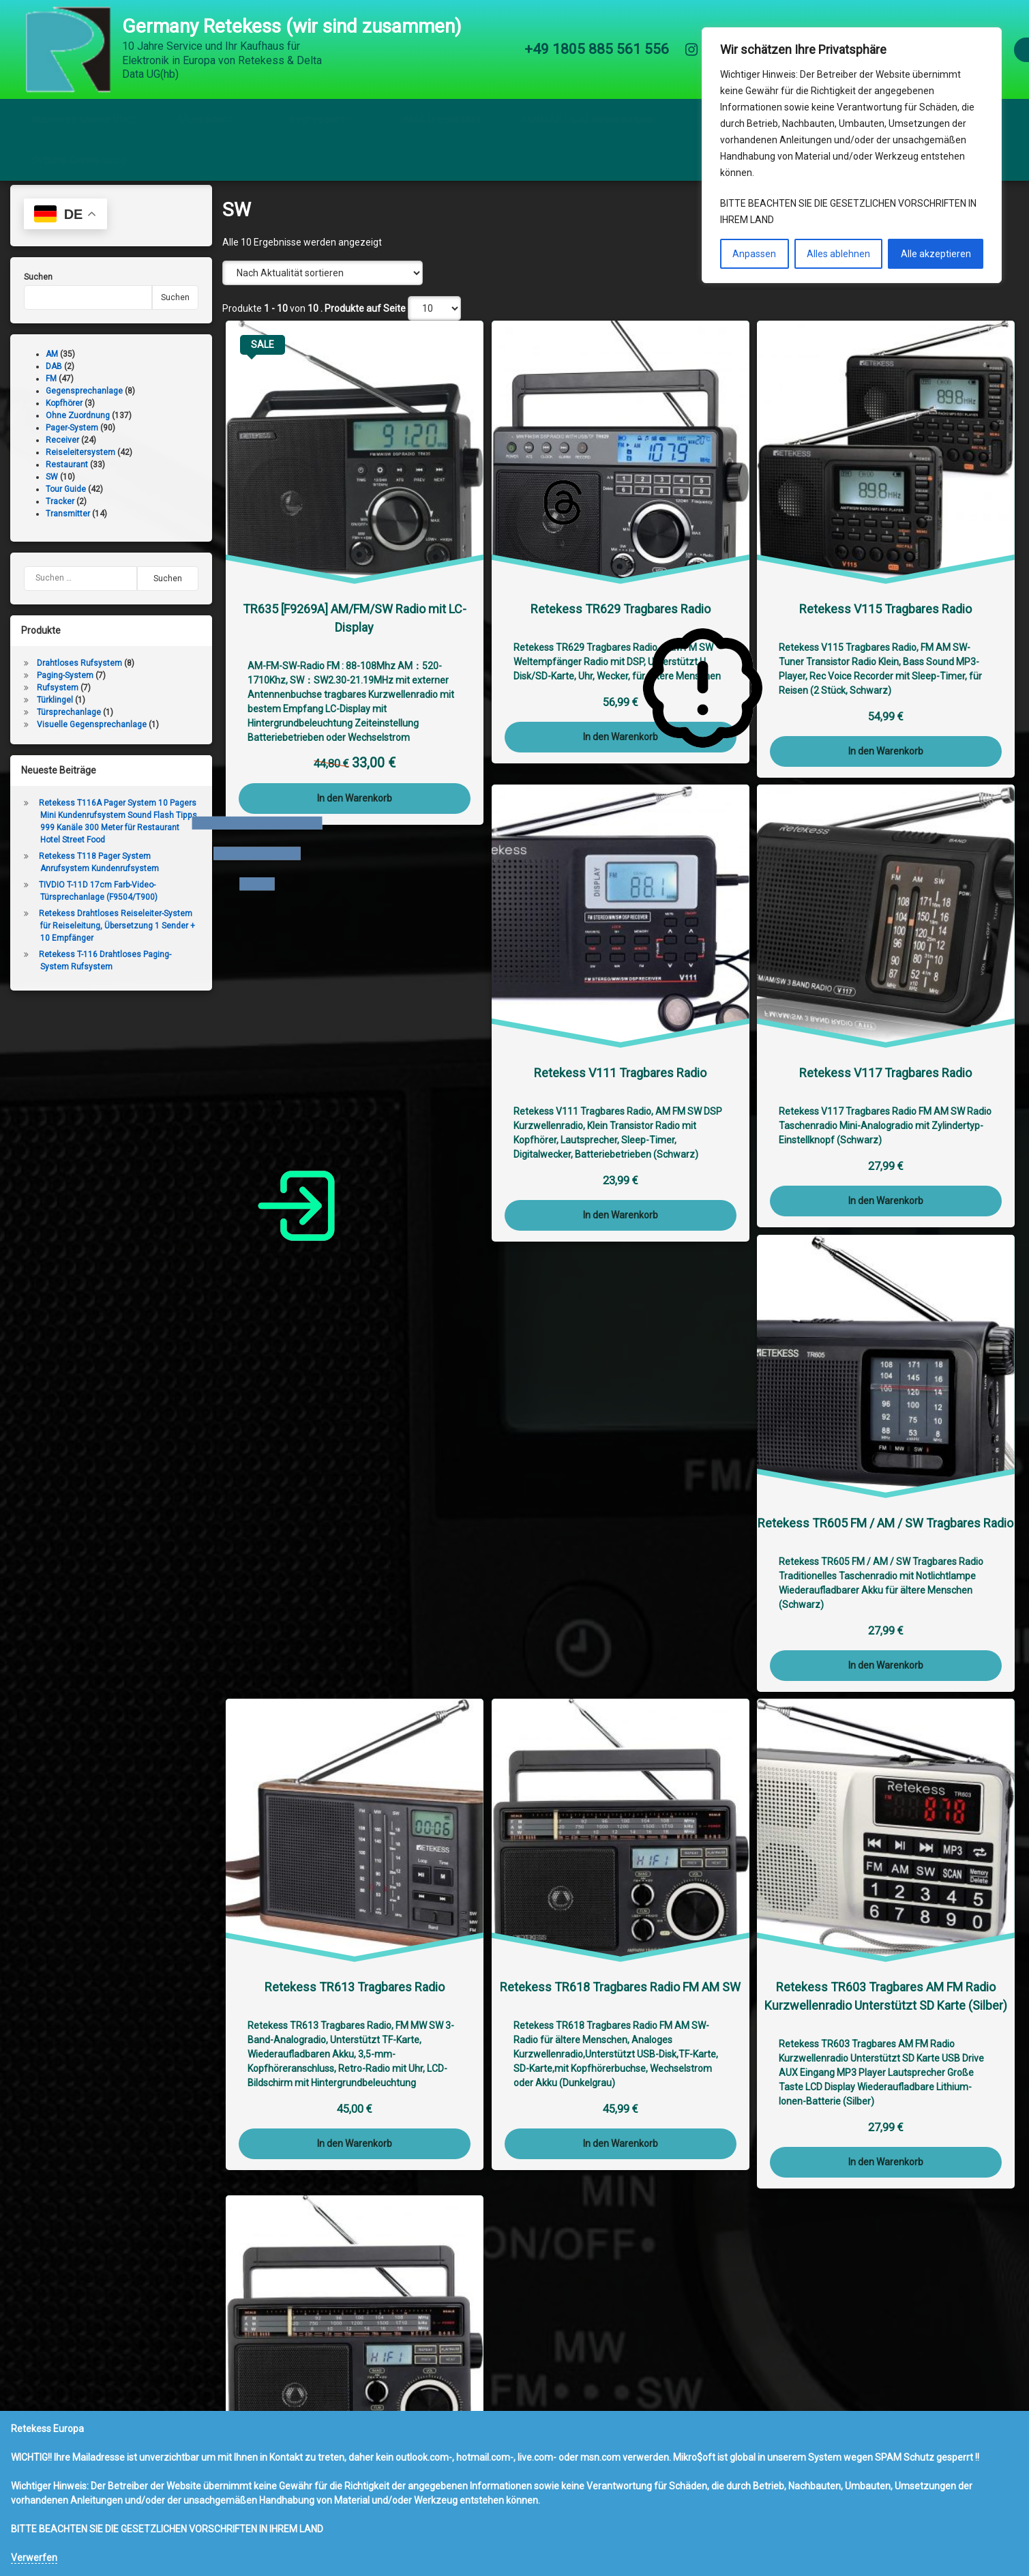 Image resolution: width=1029 pixels, height=2576 pixels. What do you see at coordinates (296, 1205) in the screenshot?
I see `log in to your account` at bounding box center [296, 1205].